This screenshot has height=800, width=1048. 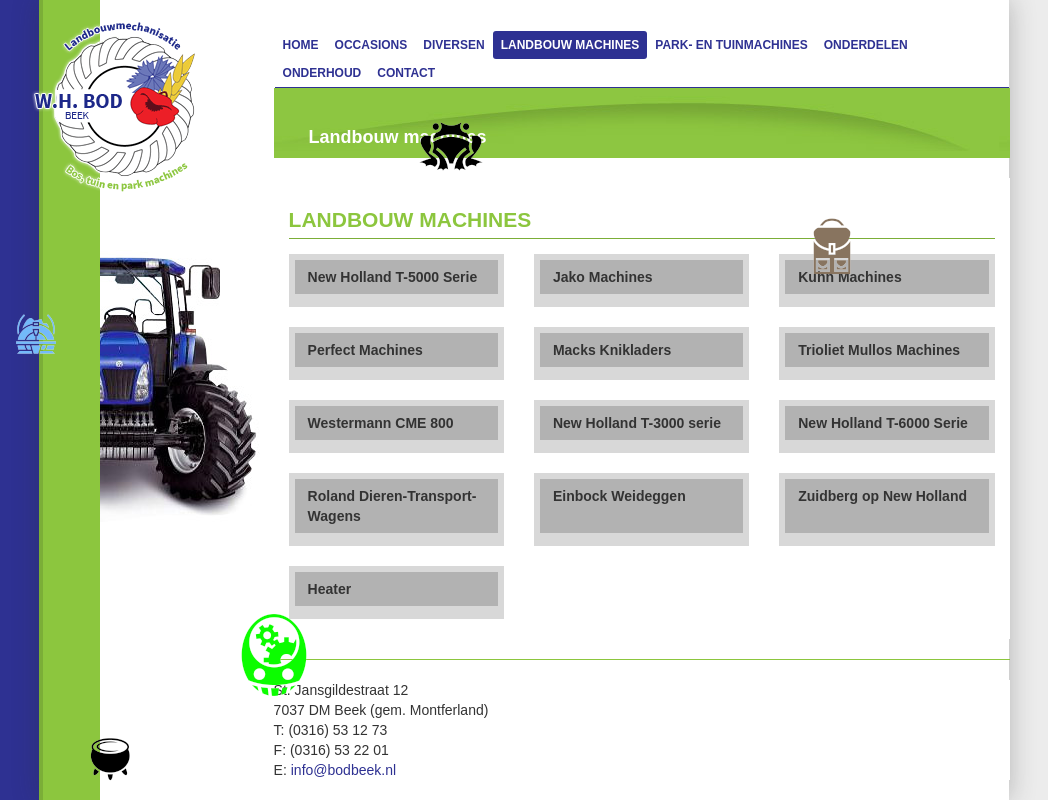 What do you see at coordinates (36, 334) in the screenshot?
I see `access grain storage facilities` at bounding box center [36, 334].